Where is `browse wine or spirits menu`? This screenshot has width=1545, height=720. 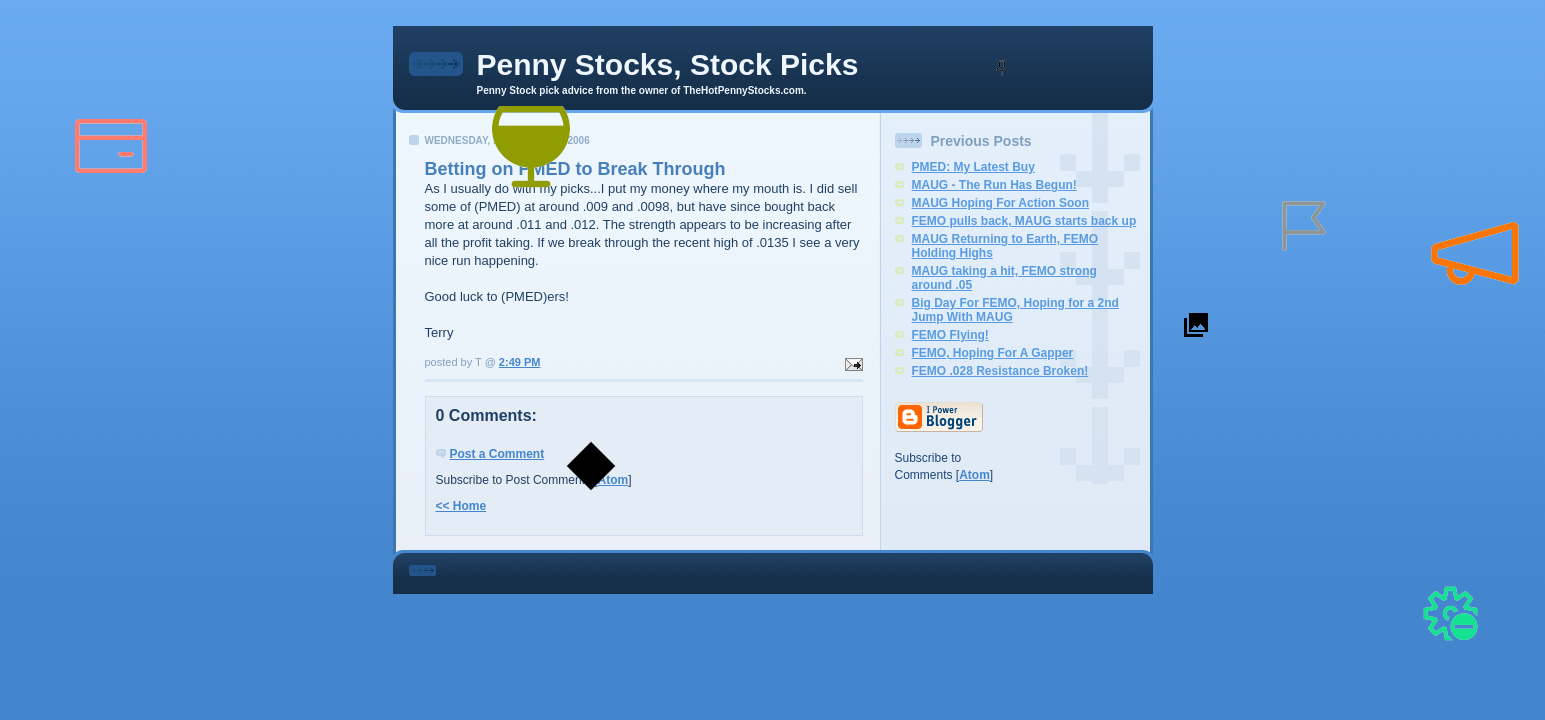 browse wine or spirits menu is located at coordinates (531, 145).